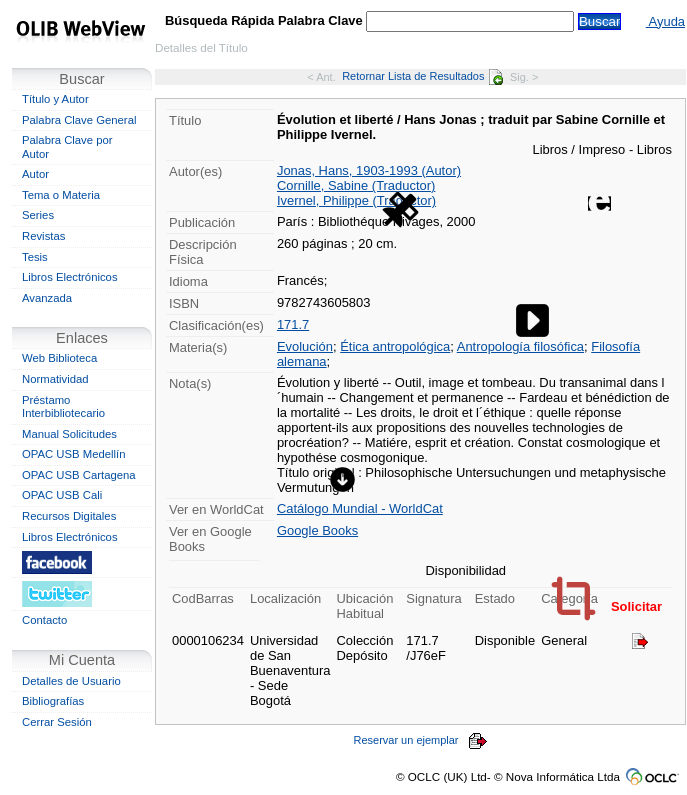 This screenshot has width=687, height=795. Describe the element at coordinates (532, 320) in the screenshot. I see `play media or start video` at that location.